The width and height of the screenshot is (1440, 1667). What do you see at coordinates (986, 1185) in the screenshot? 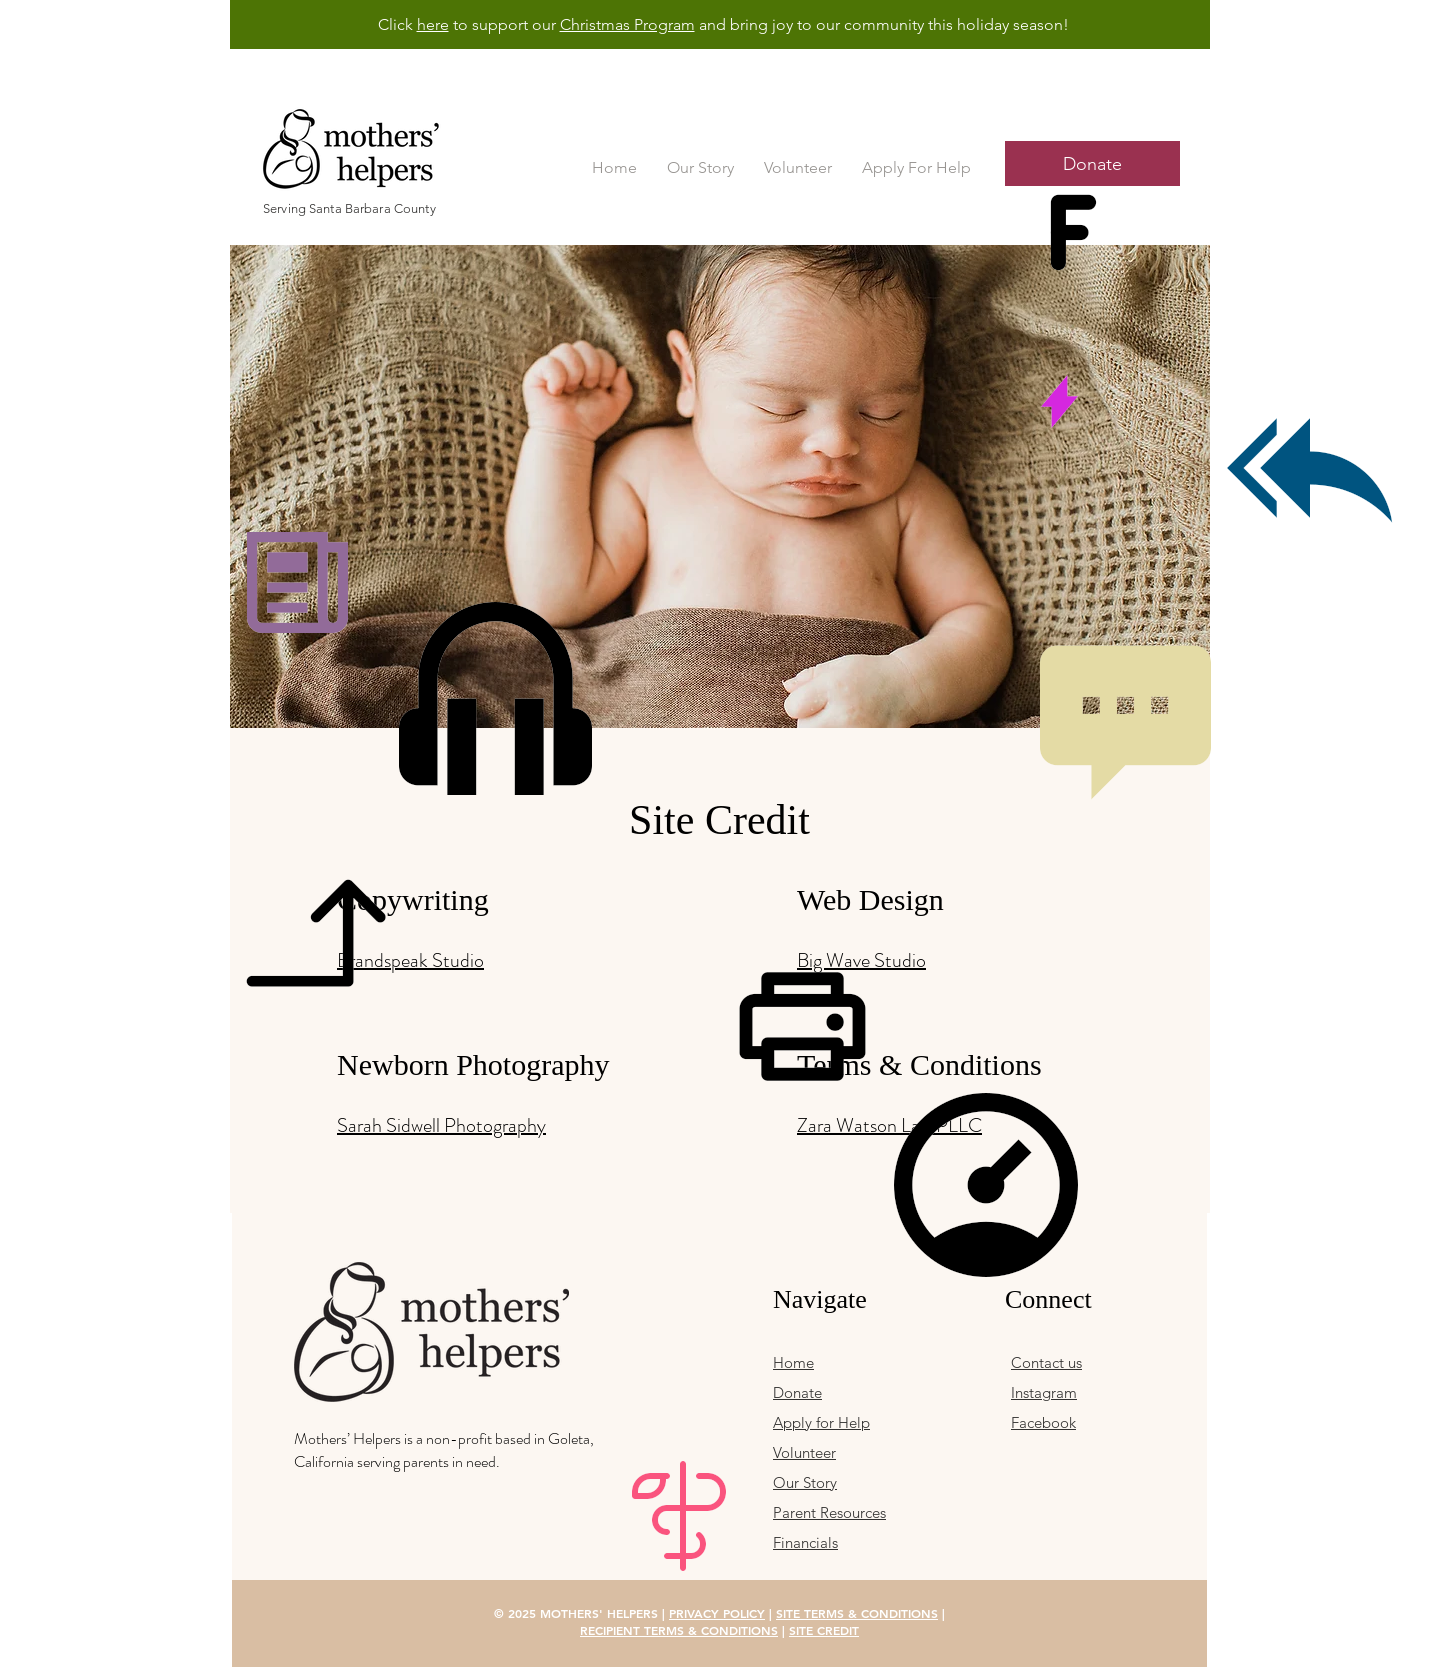
I see `access the dashboard overview` at bounding box center [986, 1185].